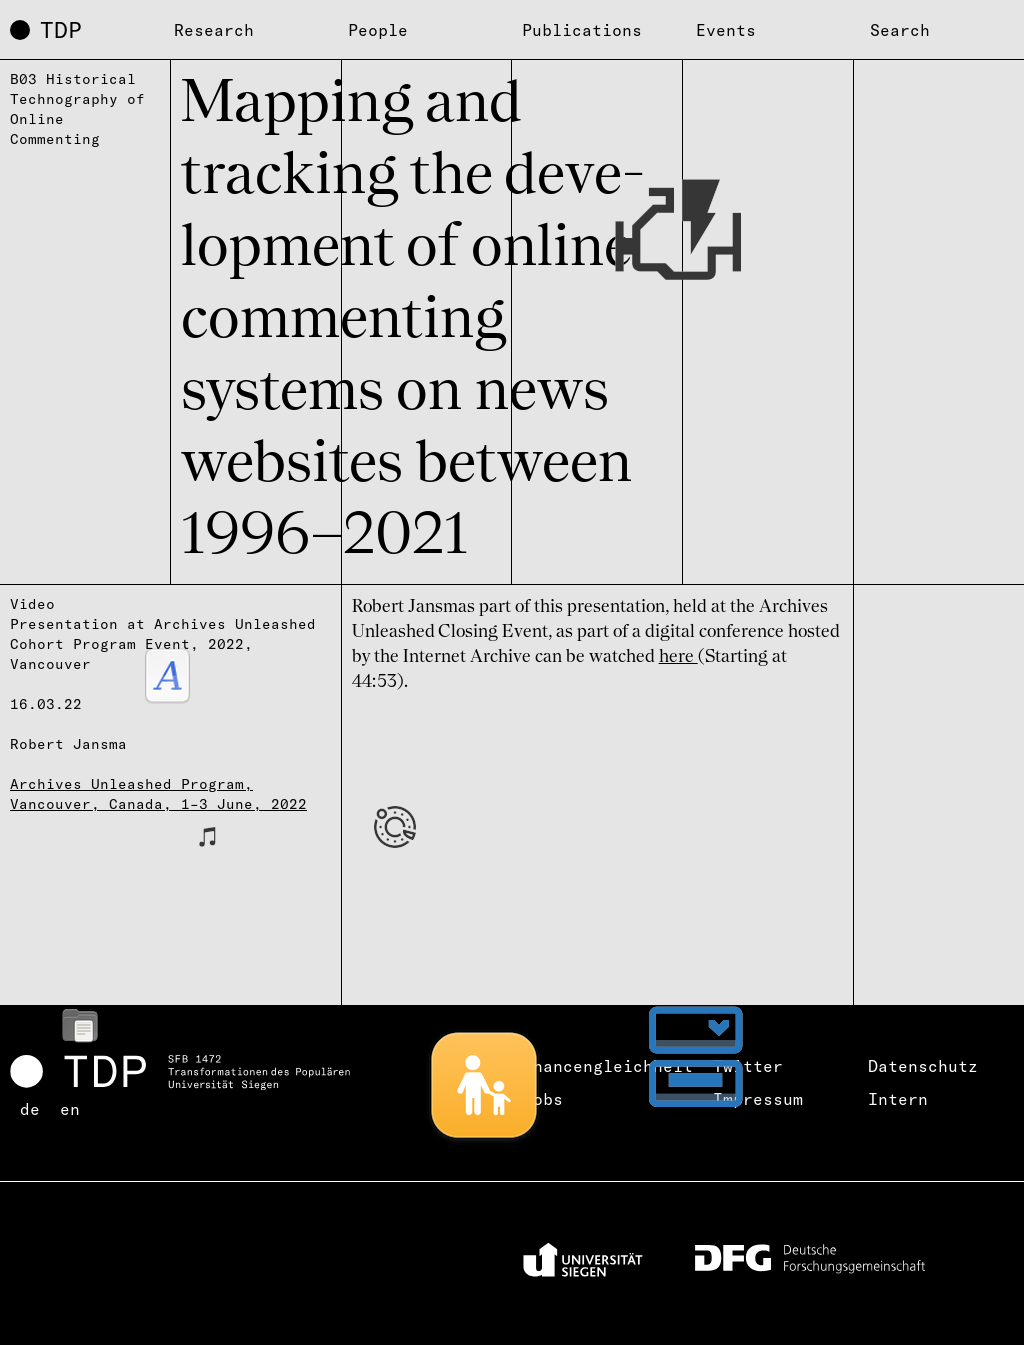  Describe the element at coordinates (484, 1087) in the screenshot. I see `access parental controls settings` at that location.